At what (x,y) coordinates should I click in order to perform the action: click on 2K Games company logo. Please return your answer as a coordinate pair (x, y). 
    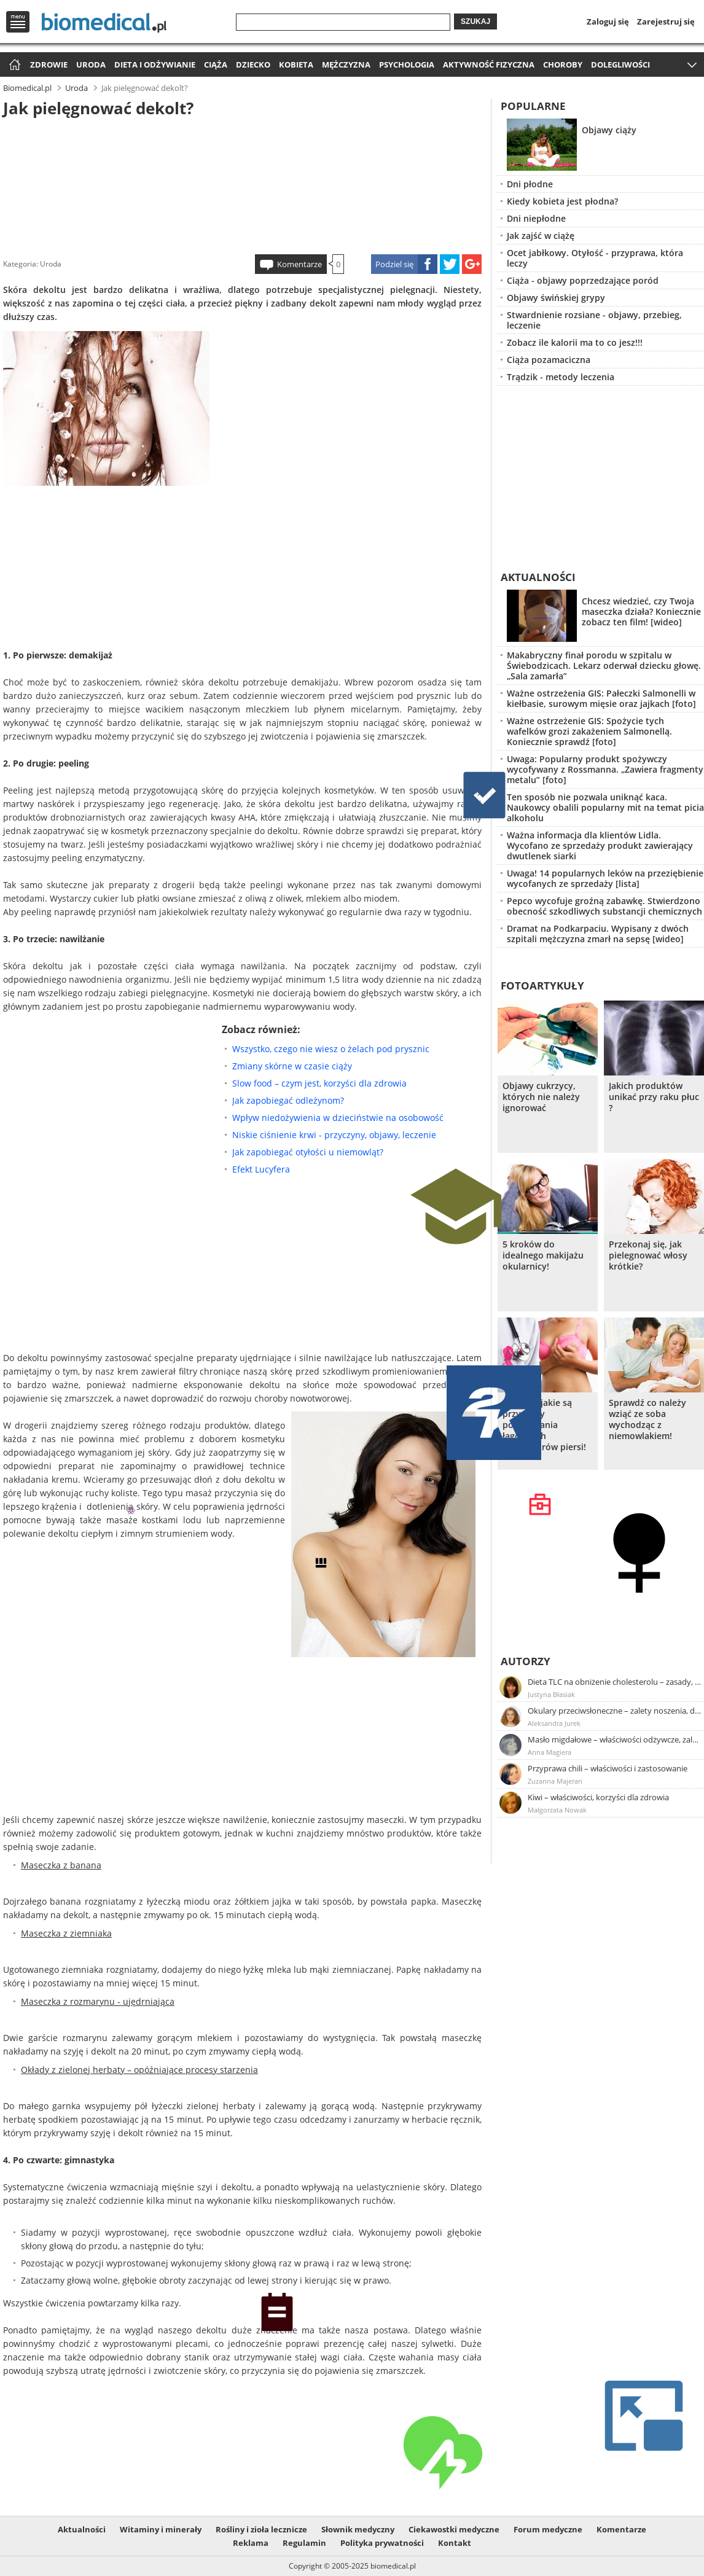
    Looking at the image, I should click on (494, 1413).